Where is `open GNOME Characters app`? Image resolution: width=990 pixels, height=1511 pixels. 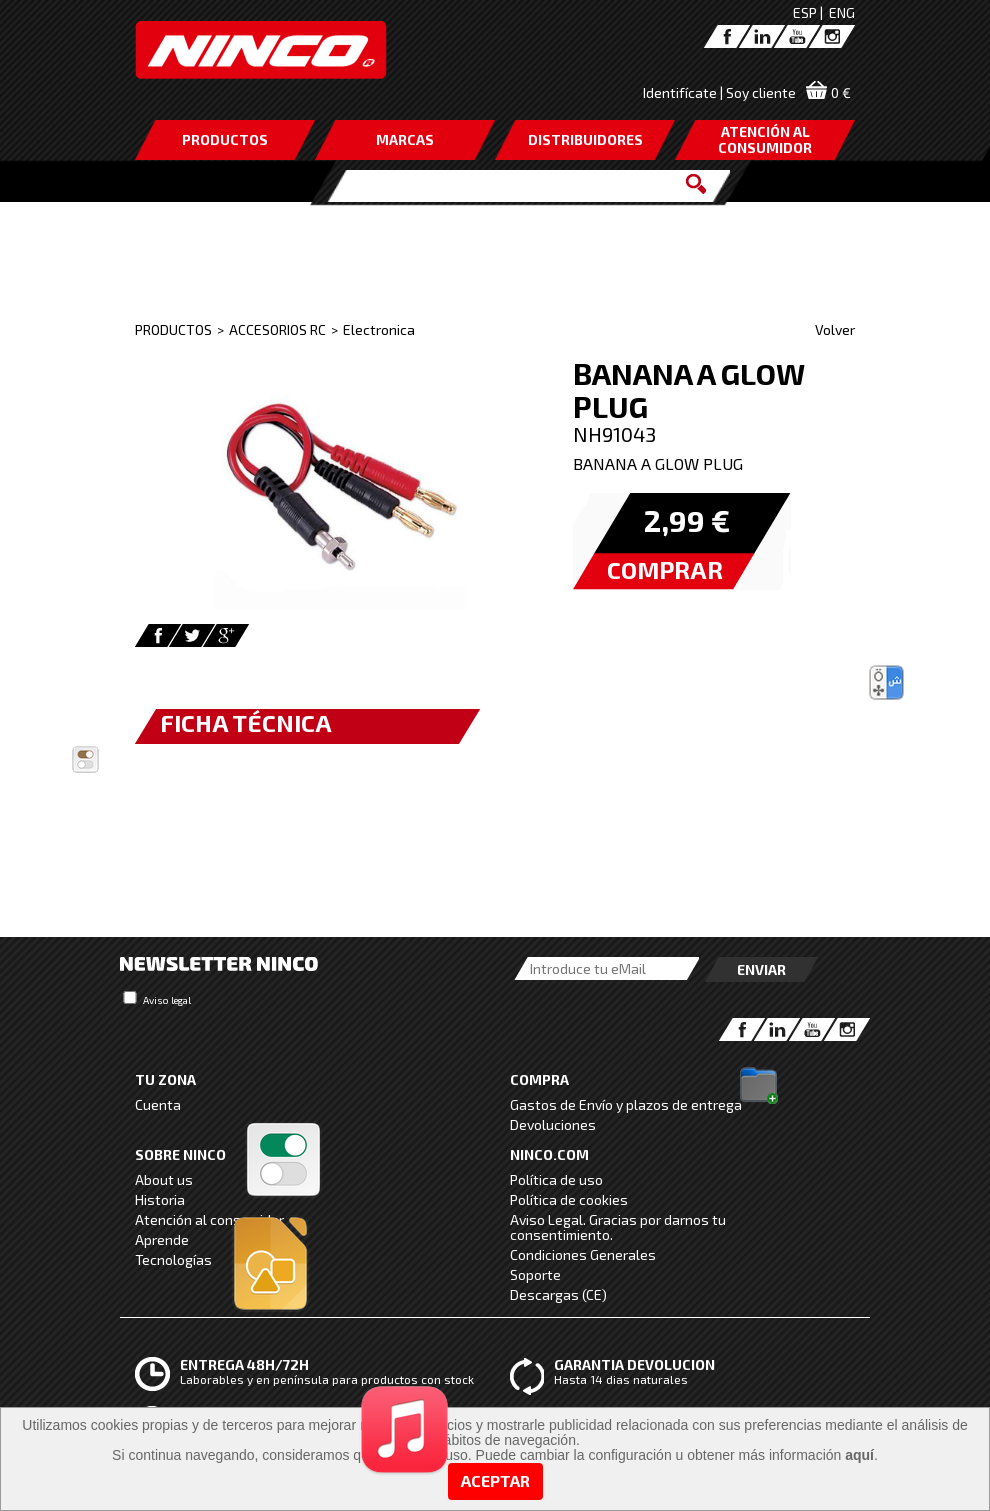 open GNOME Characters app is located at coordinates (886, 682).